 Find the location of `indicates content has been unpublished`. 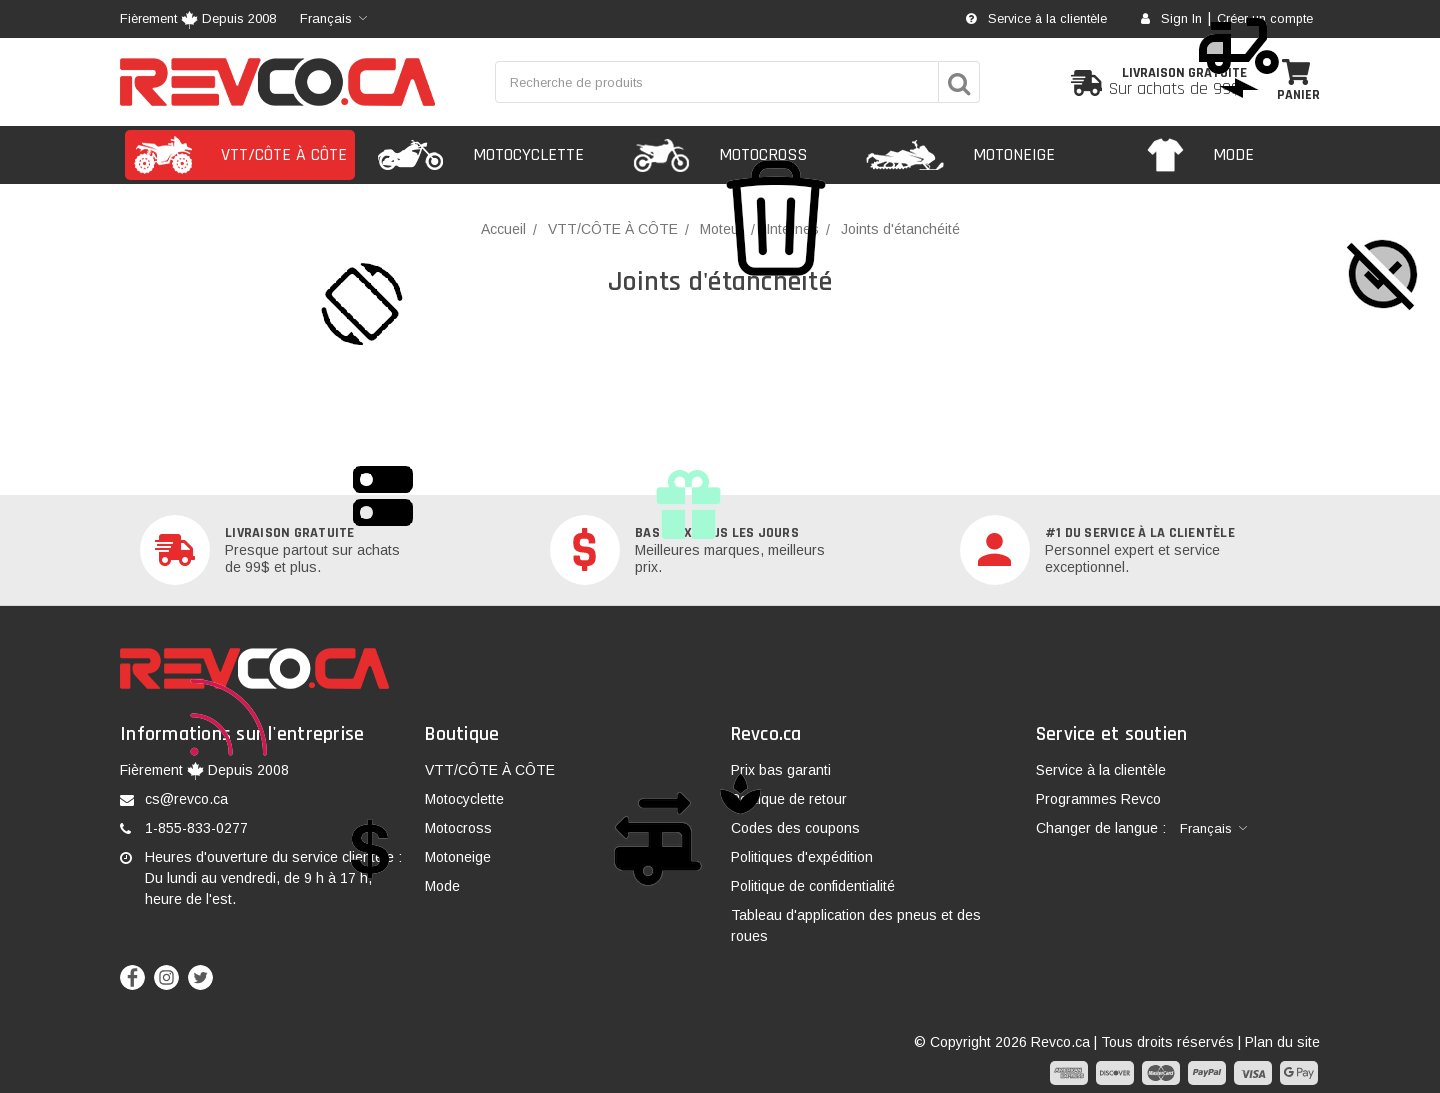

indicates content has been unpublished is located at coordinates (1383, 274).